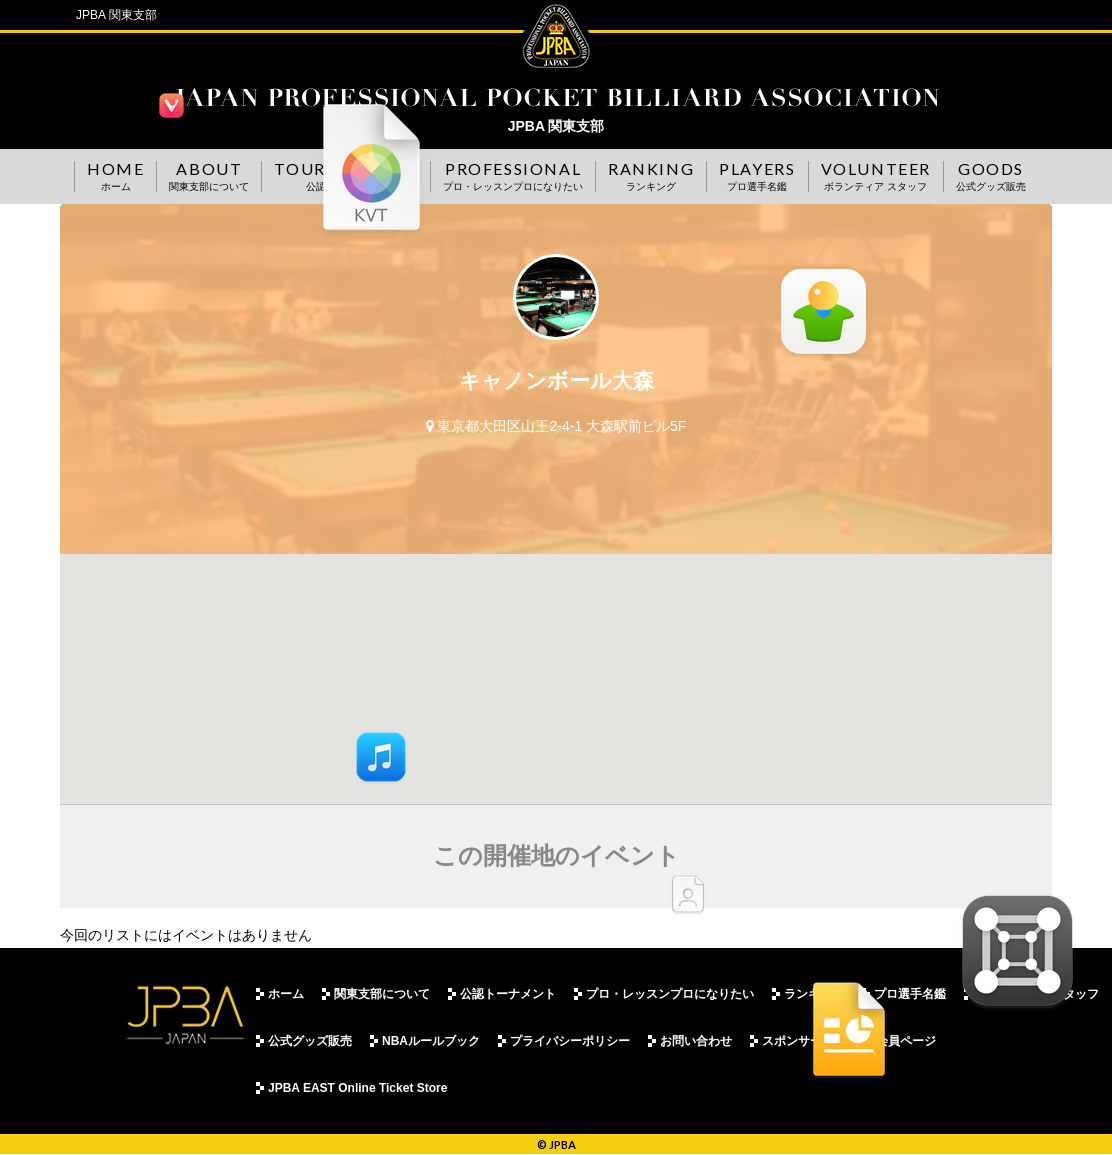 This screenshot has width=1112, height=1155. What do you see at coordinates (1017, 950) in the screenshot?
I see `open gnome boxes virtual machine manager` at bounding box center [1017, 950].